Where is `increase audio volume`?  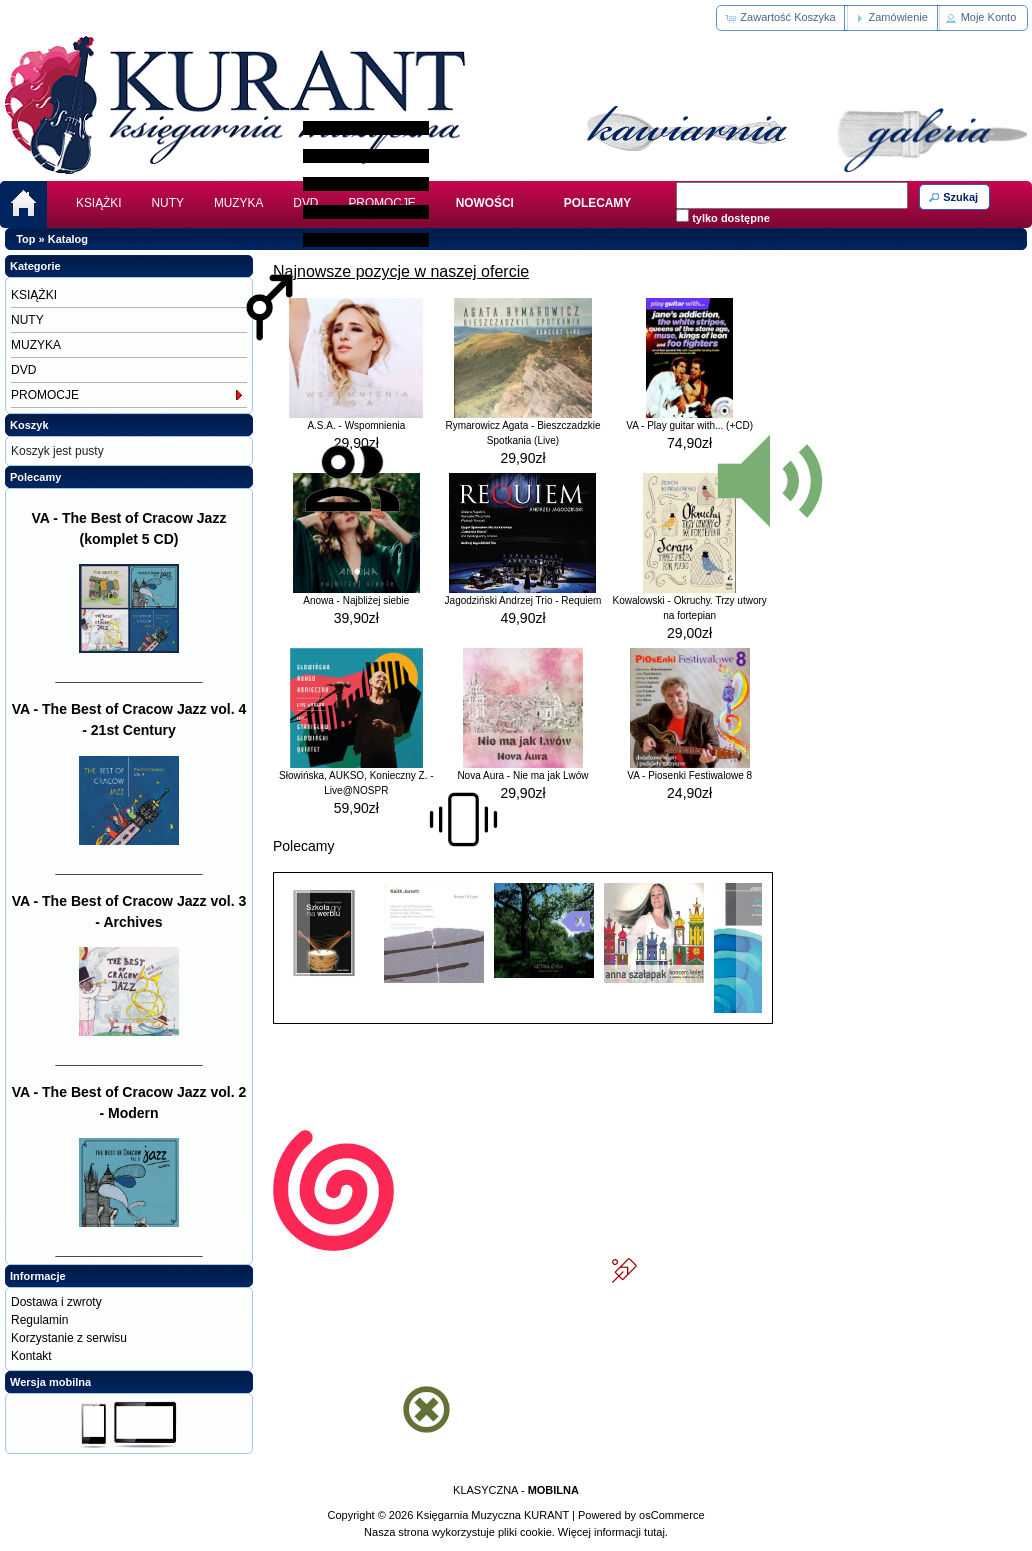 increase audio volume is located at coordinates (770, 481).